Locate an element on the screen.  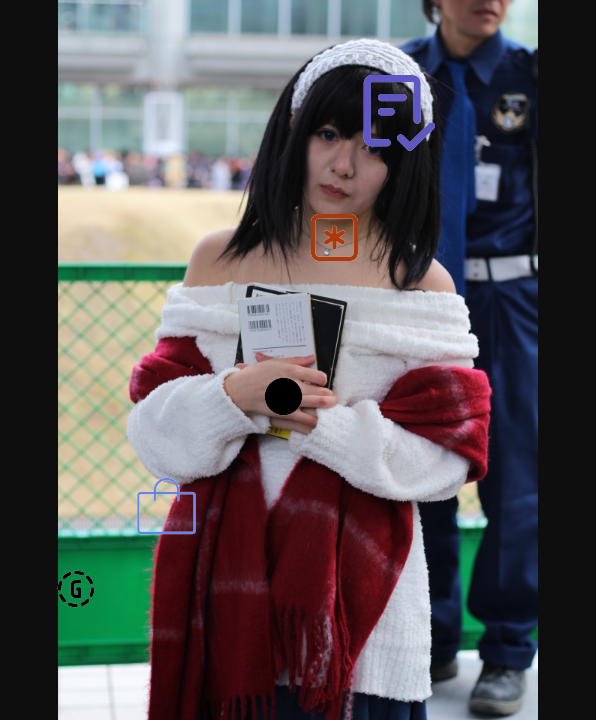
indicates an unread notification or new item is located at coordinates (283, 396).